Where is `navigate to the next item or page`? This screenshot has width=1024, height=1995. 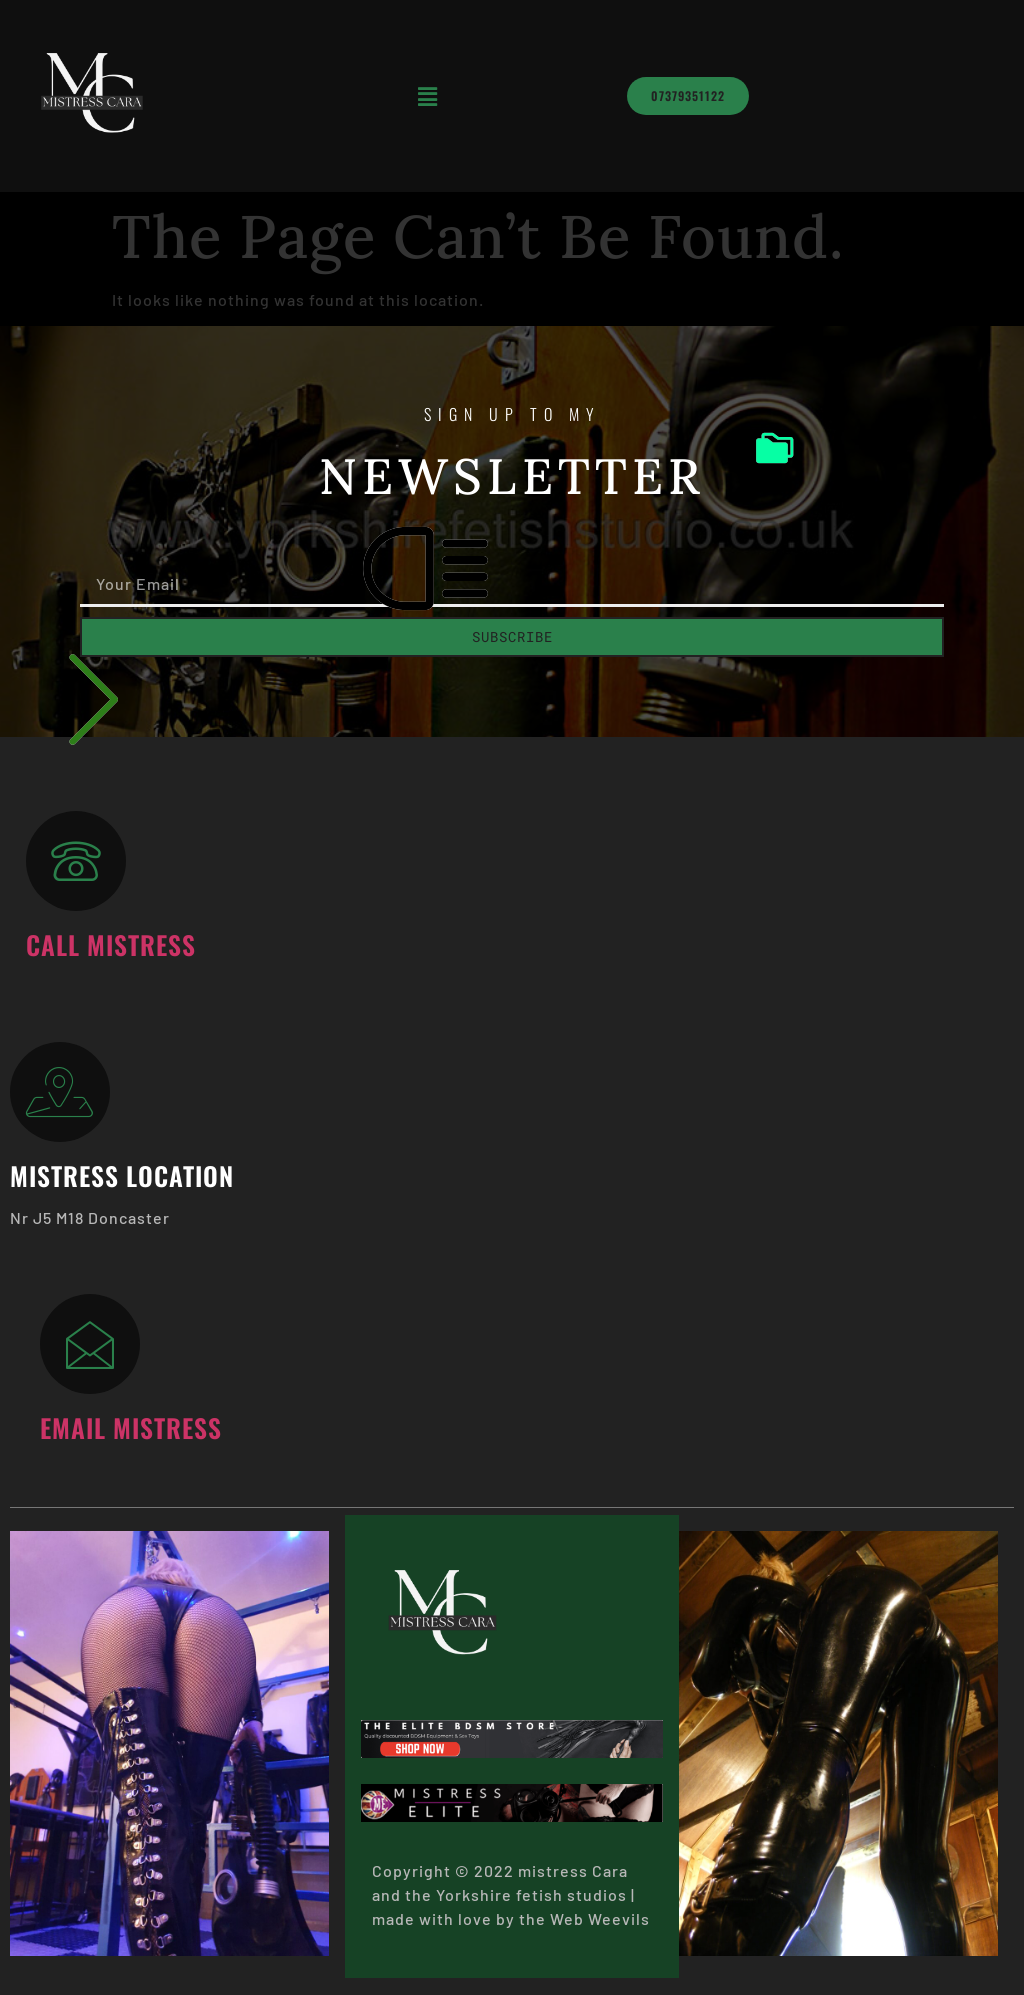
navigate to the next item or page is located at coordinates (89, 699).